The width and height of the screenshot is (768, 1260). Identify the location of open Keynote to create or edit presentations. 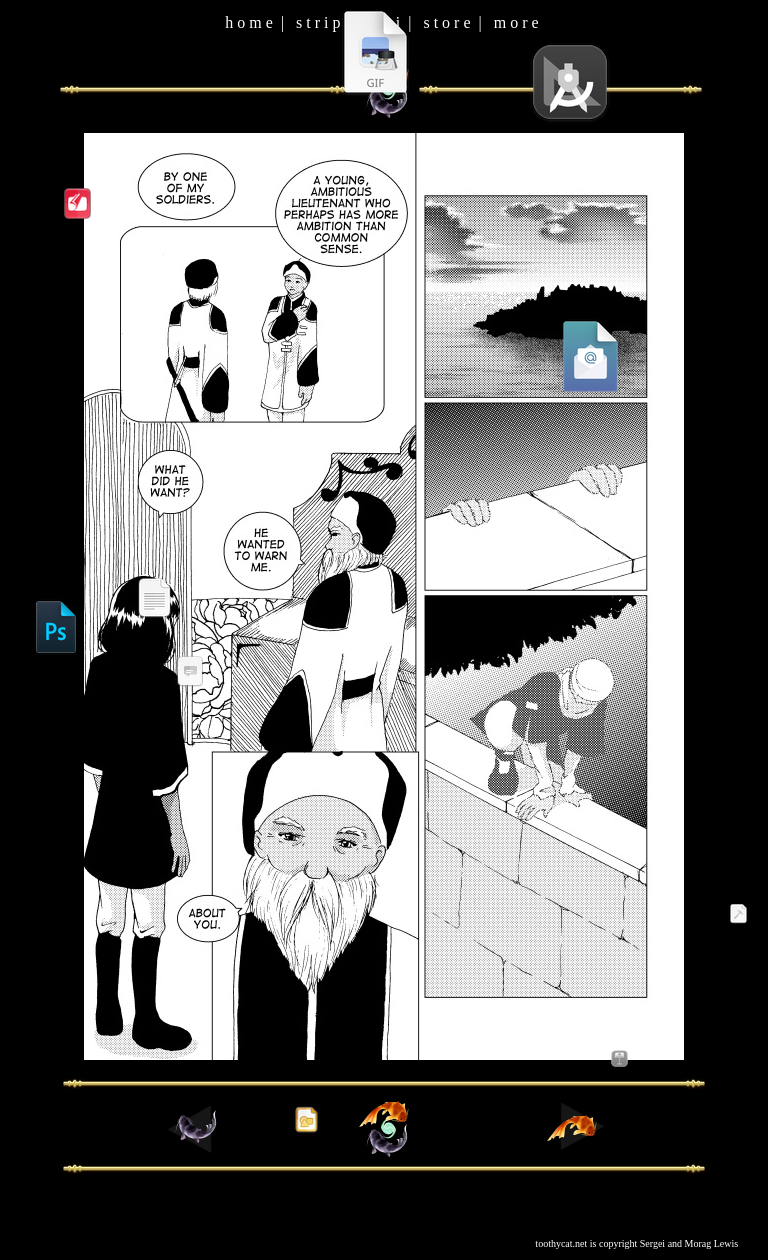
(619, 1058).